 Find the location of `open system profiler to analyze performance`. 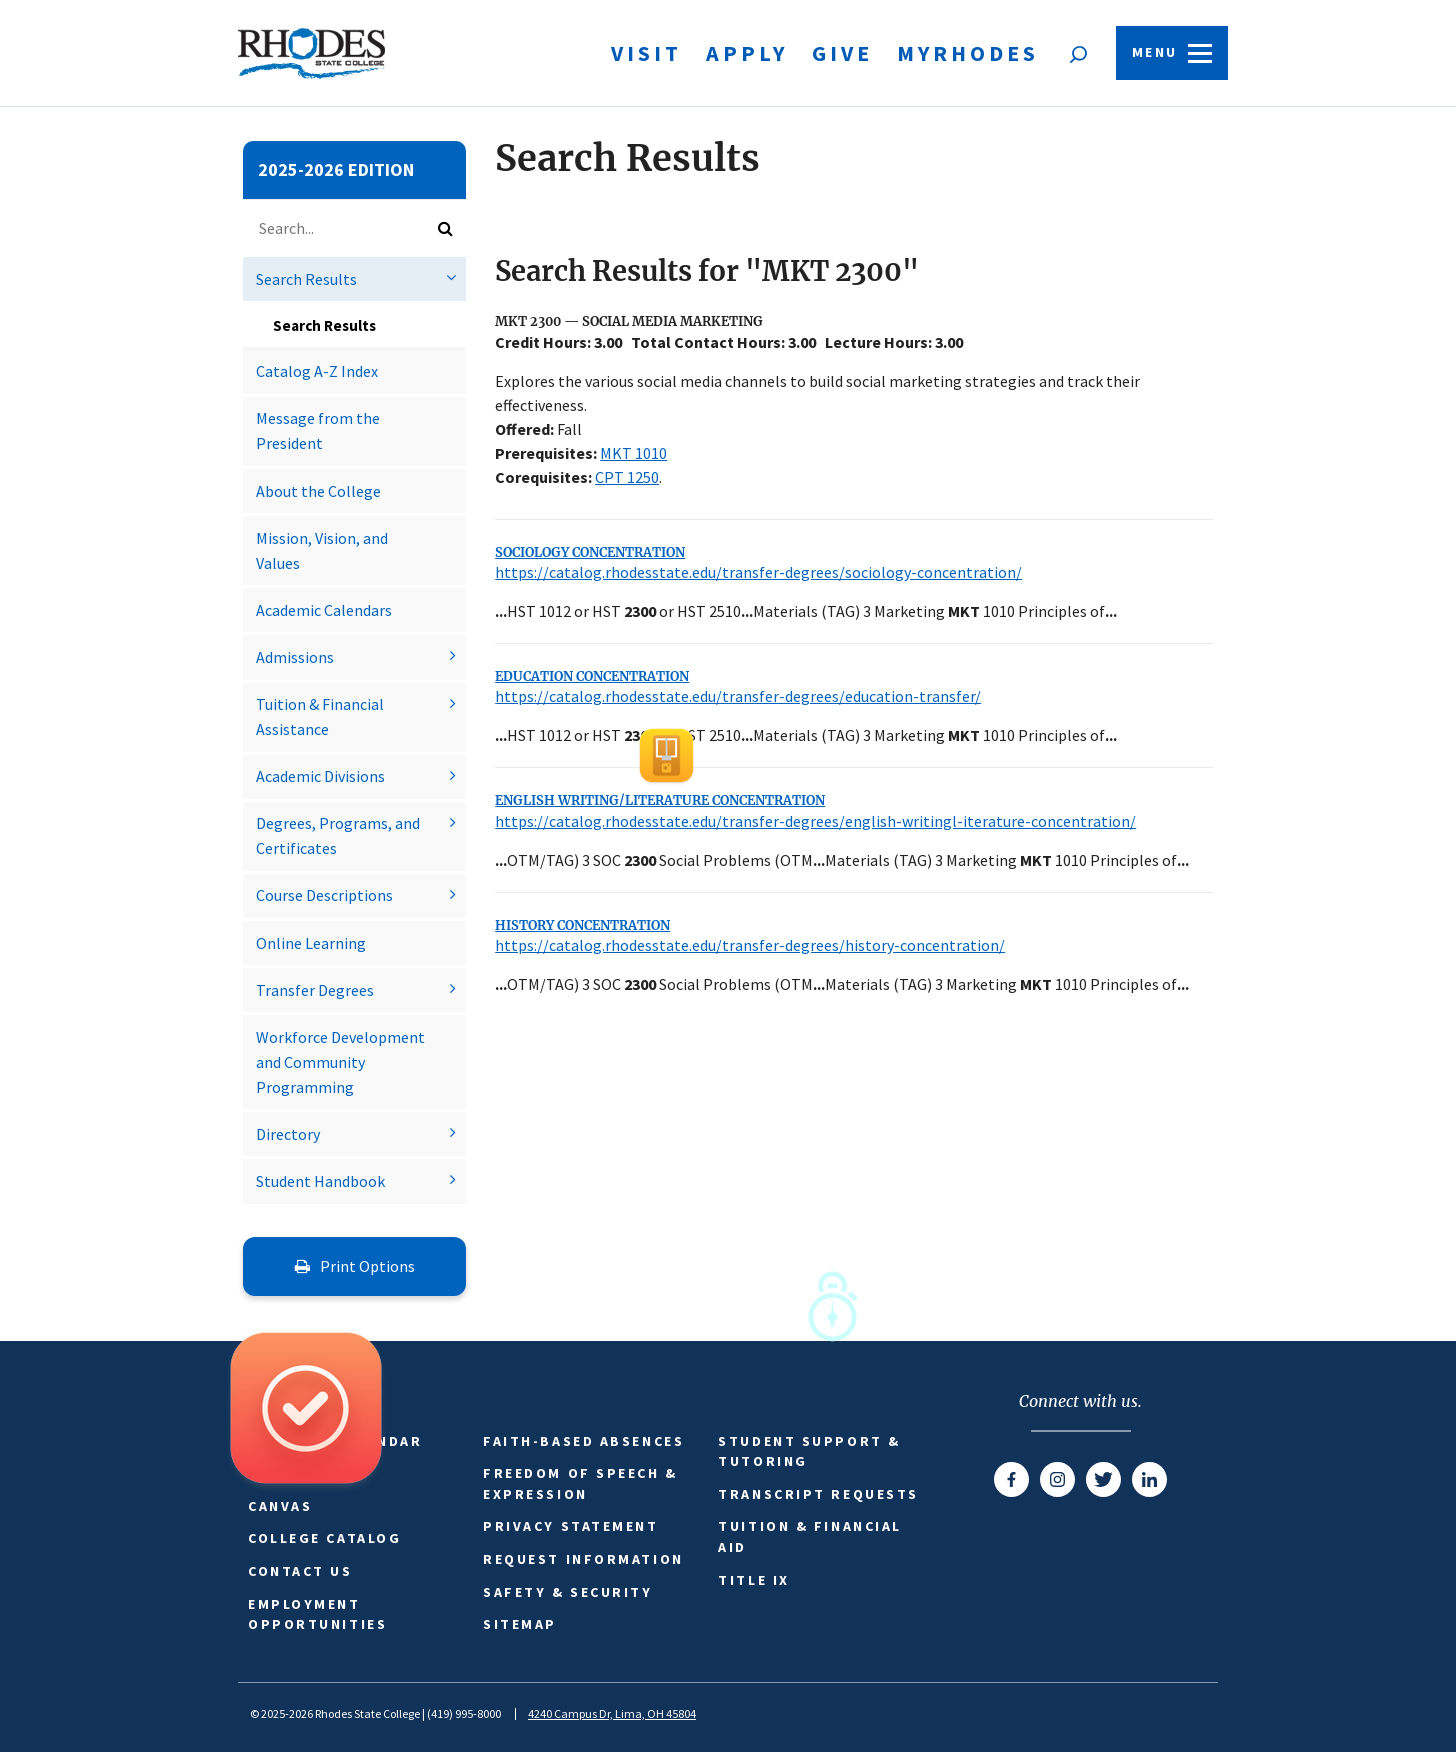

open system profiler to analyze performance is located at coordinates (832, 1307).